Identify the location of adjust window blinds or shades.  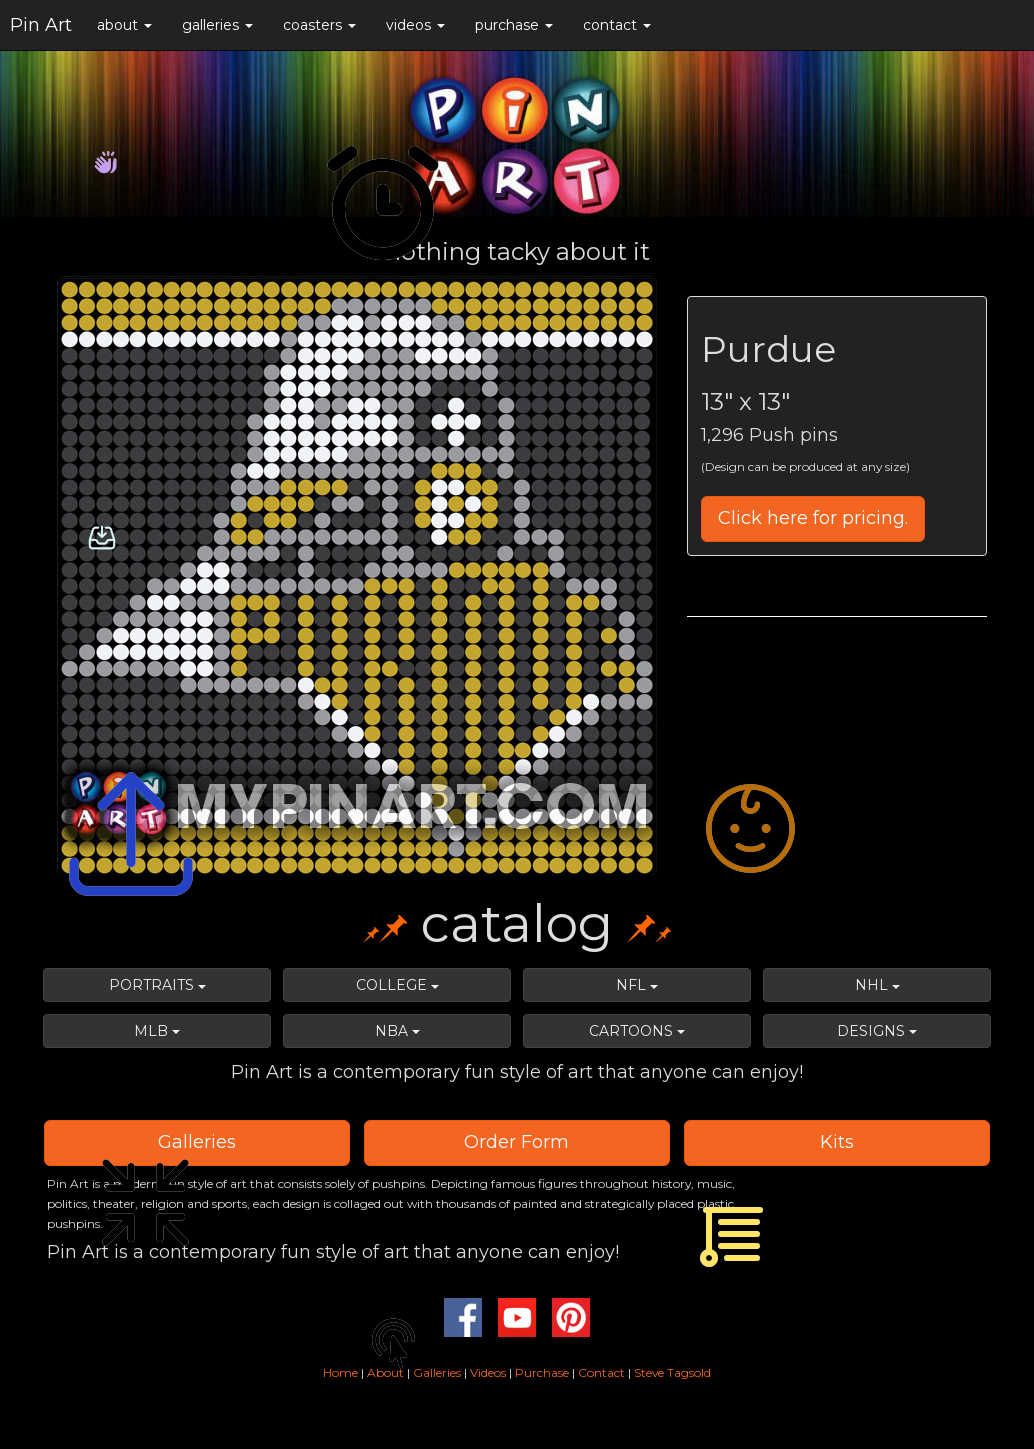
(733, 1237).